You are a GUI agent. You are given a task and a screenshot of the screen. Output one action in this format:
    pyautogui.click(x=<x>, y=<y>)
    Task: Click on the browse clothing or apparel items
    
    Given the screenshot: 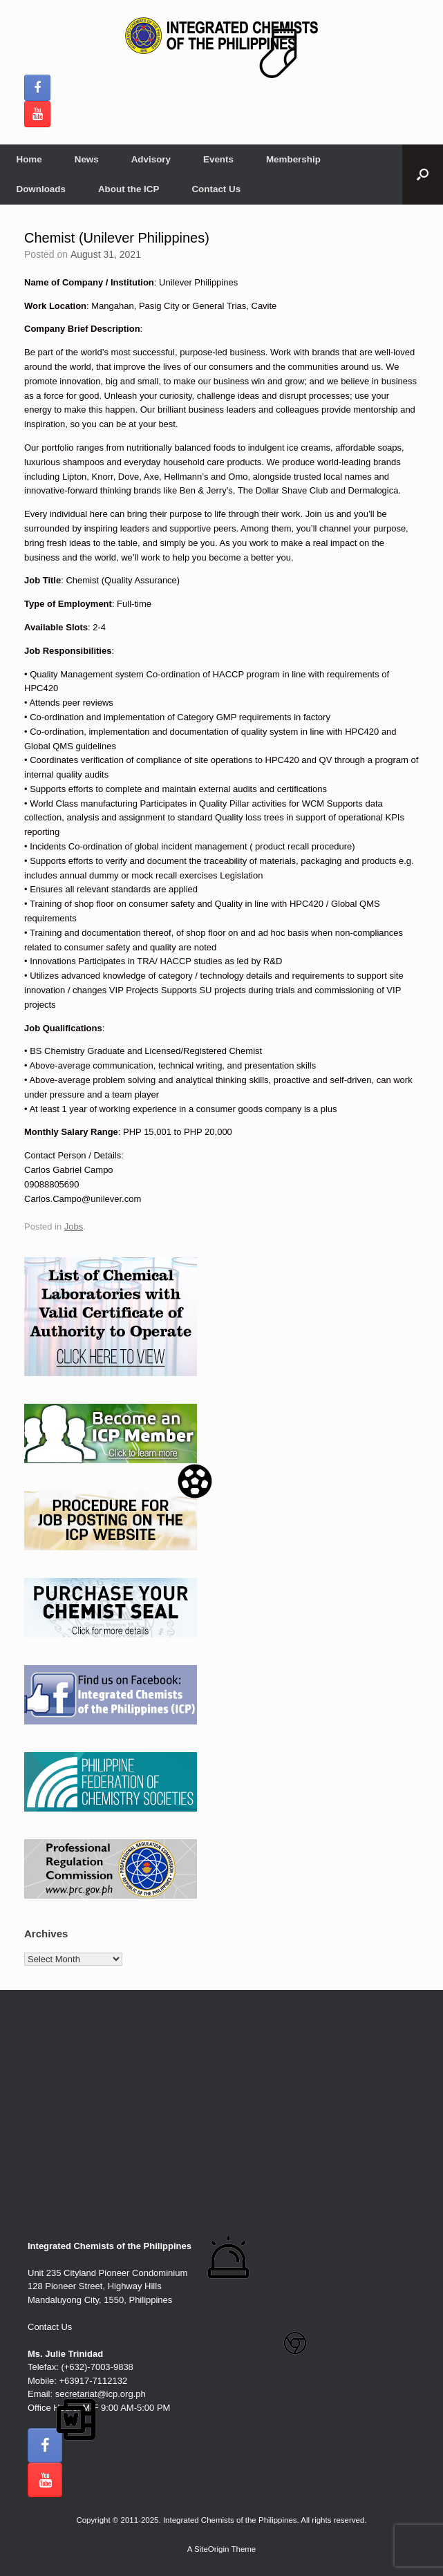 What is the action you would take?
    pyautogui.click(x=280, y=53)
    